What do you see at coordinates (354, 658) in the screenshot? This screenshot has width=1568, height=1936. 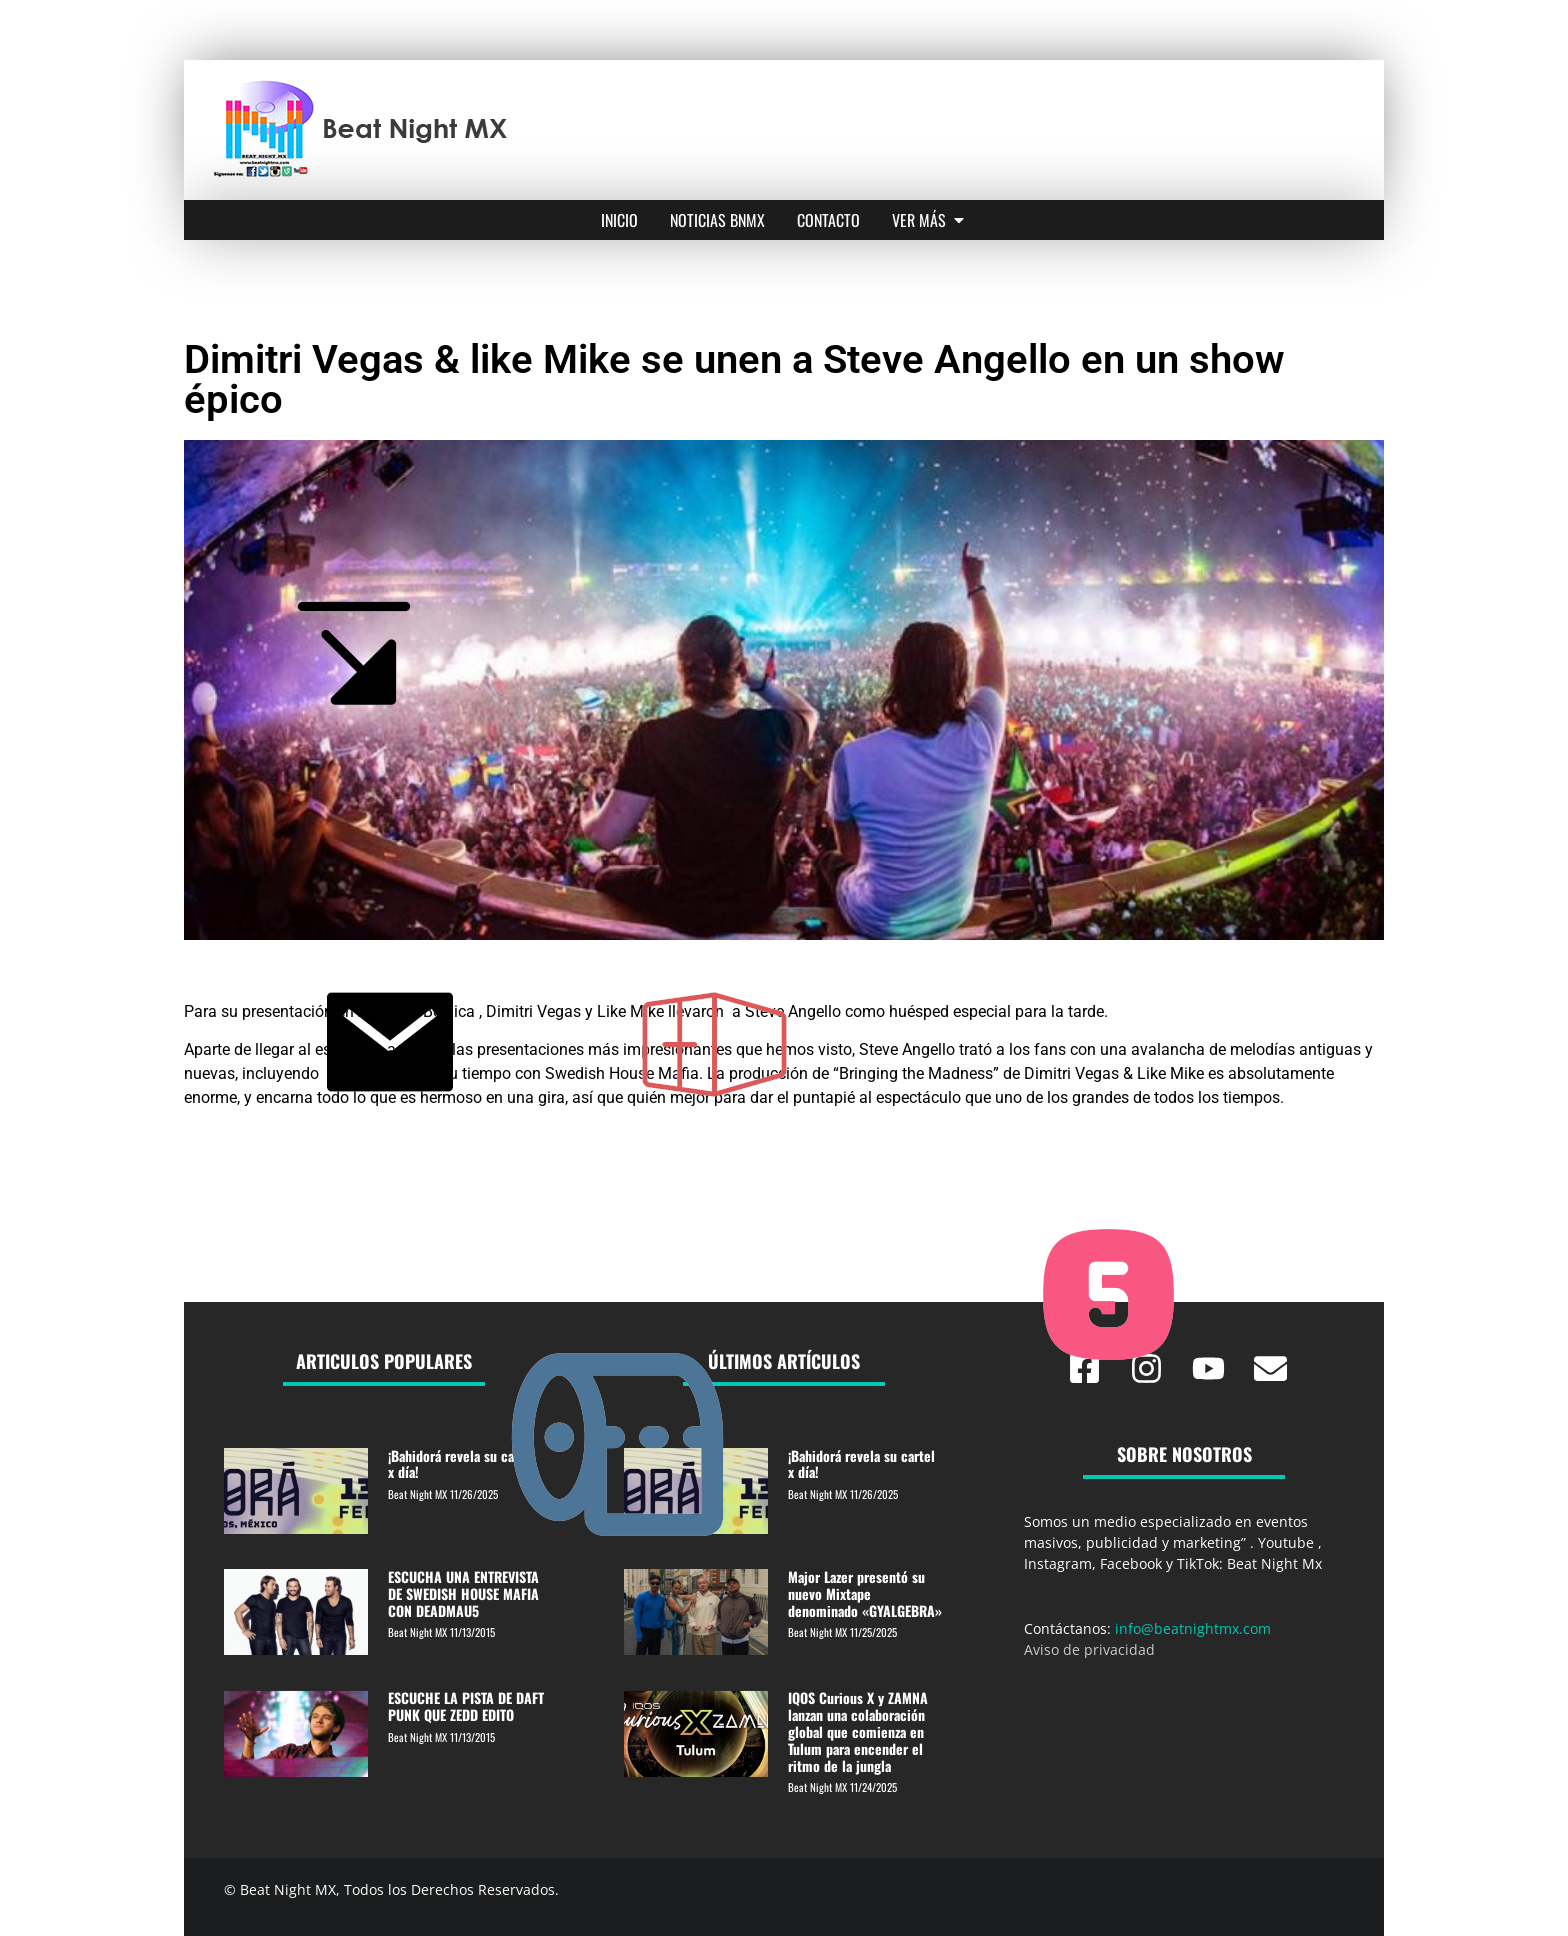 I see `move item to bottom-right corner` at bounding box center [354, 658].